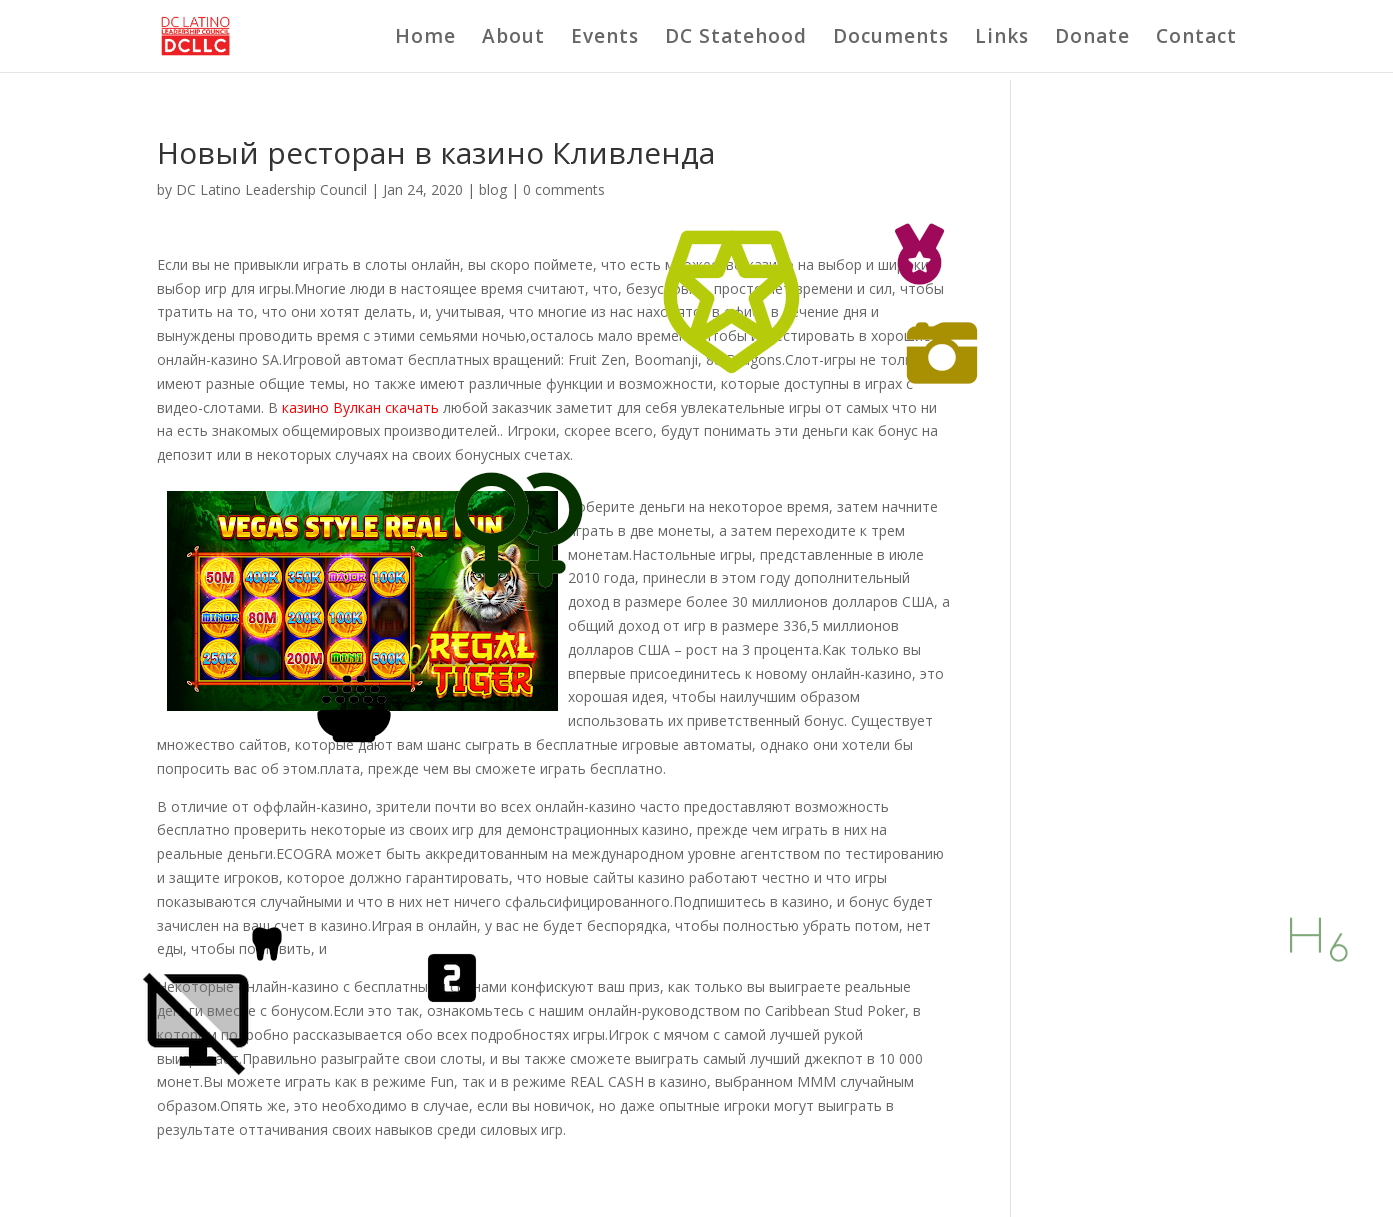 This screenshot has width=1393, height=1217. What do you see at coordinates (1315, 938) in the screenshot?
I see `format text as heading level 6` at bounding box center [1315, 938].